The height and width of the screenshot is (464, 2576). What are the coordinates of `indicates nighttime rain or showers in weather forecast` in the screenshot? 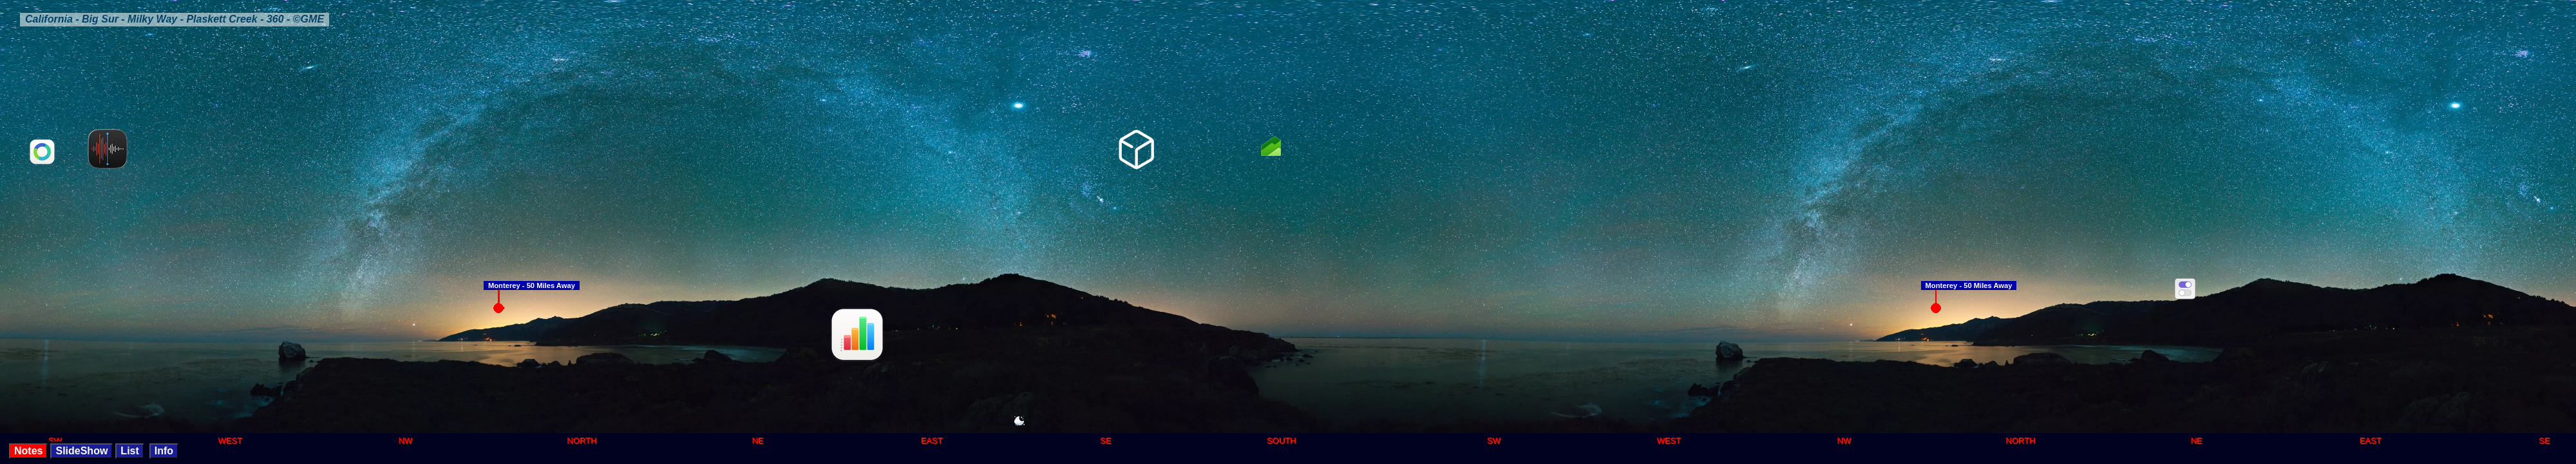 It's located at (1019, 421).